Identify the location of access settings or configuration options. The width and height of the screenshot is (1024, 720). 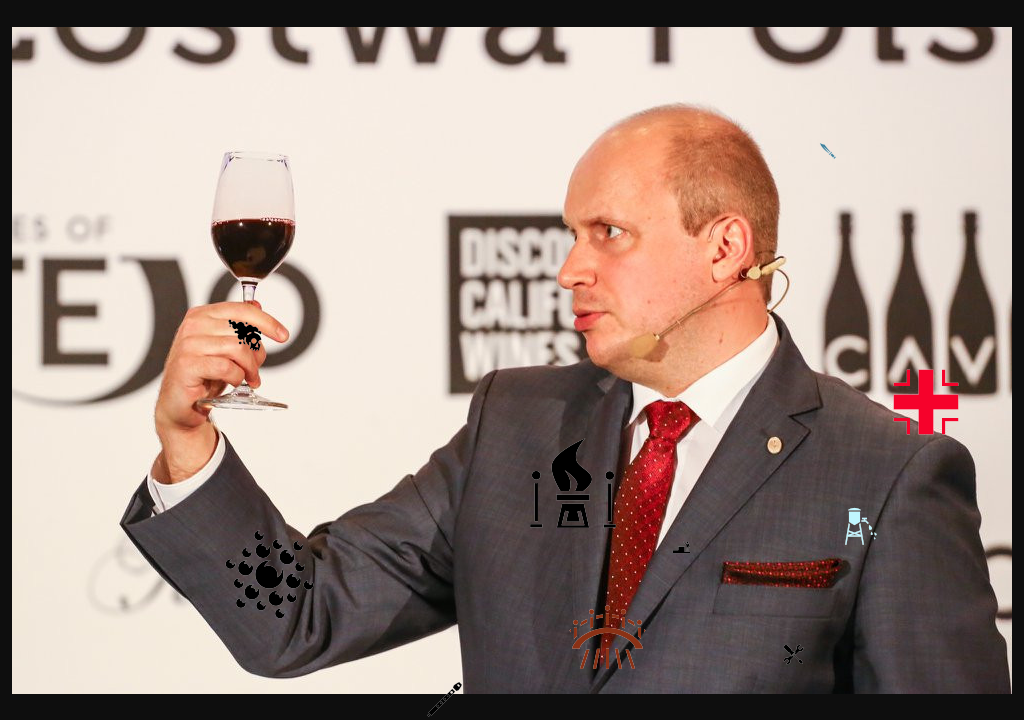
(793, 654).